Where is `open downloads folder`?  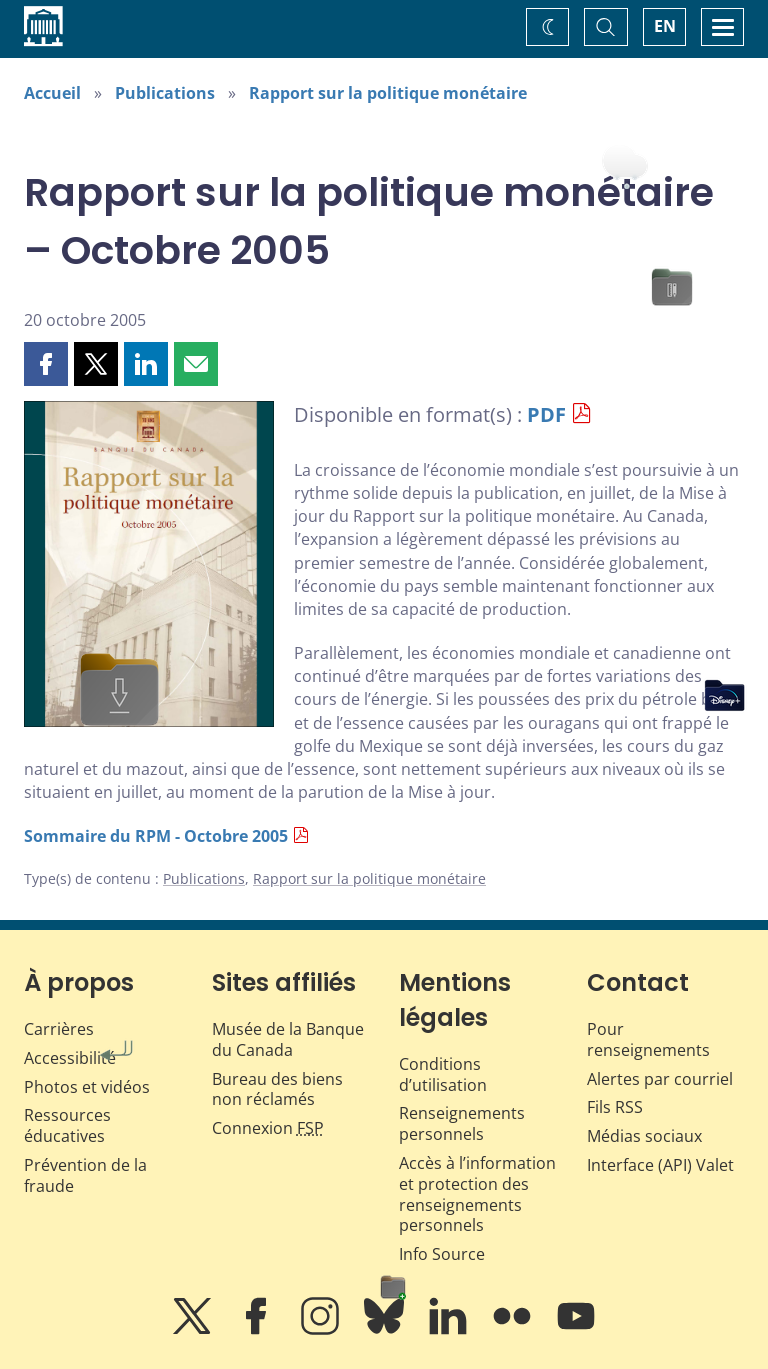 open downloads folder is located at coordinates (119, 689).